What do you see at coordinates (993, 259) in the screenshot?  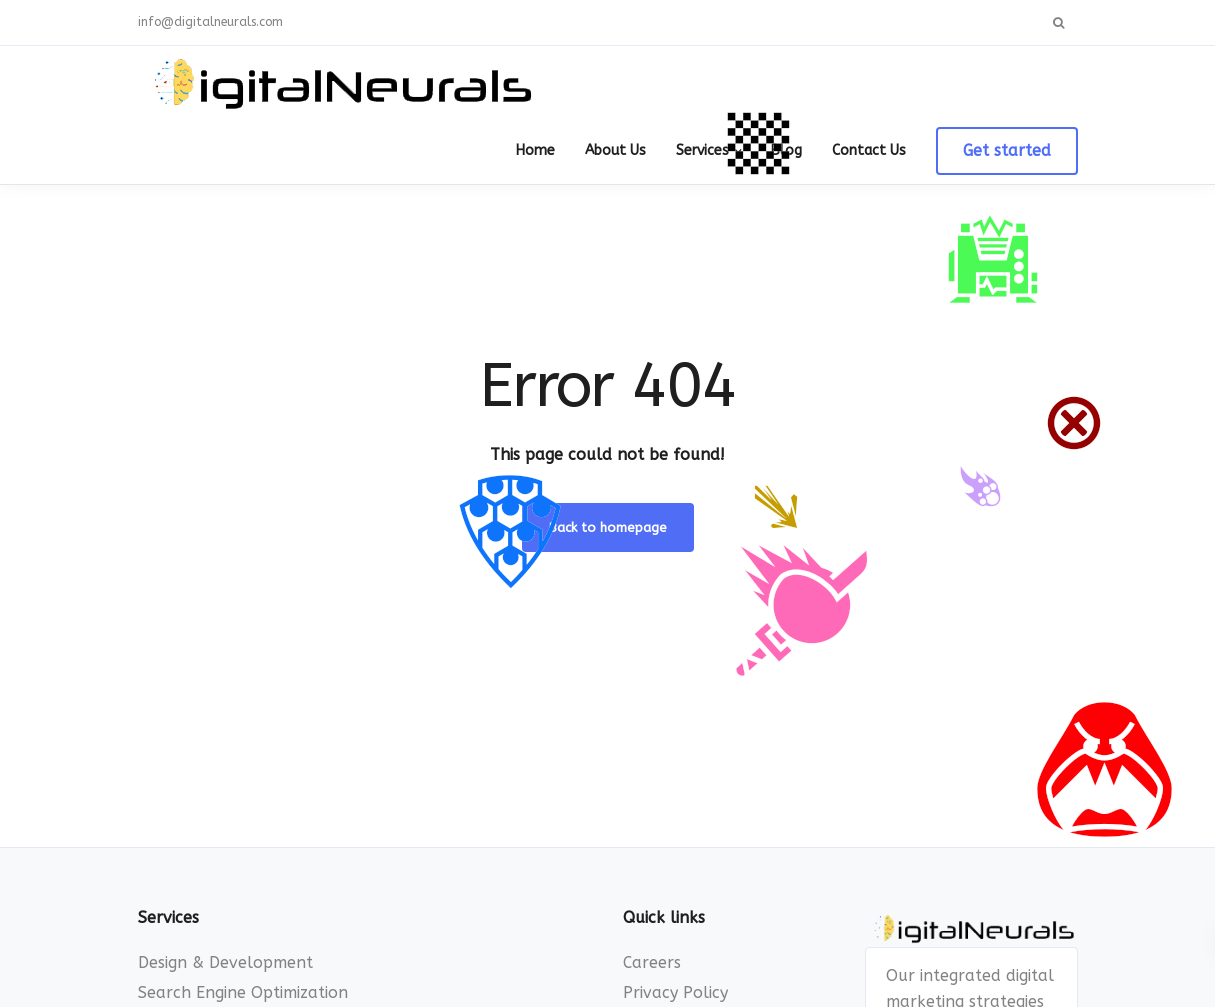 I see `access power generator controls` at bounding box center [993, 259].